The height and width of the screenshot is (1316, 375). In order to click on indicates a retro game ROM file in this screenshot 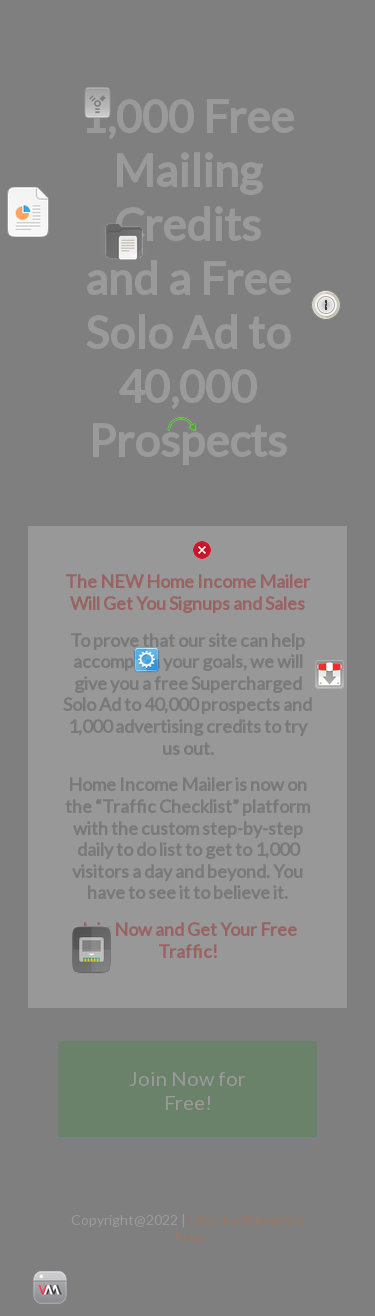, I will do `click(91, 949)`.